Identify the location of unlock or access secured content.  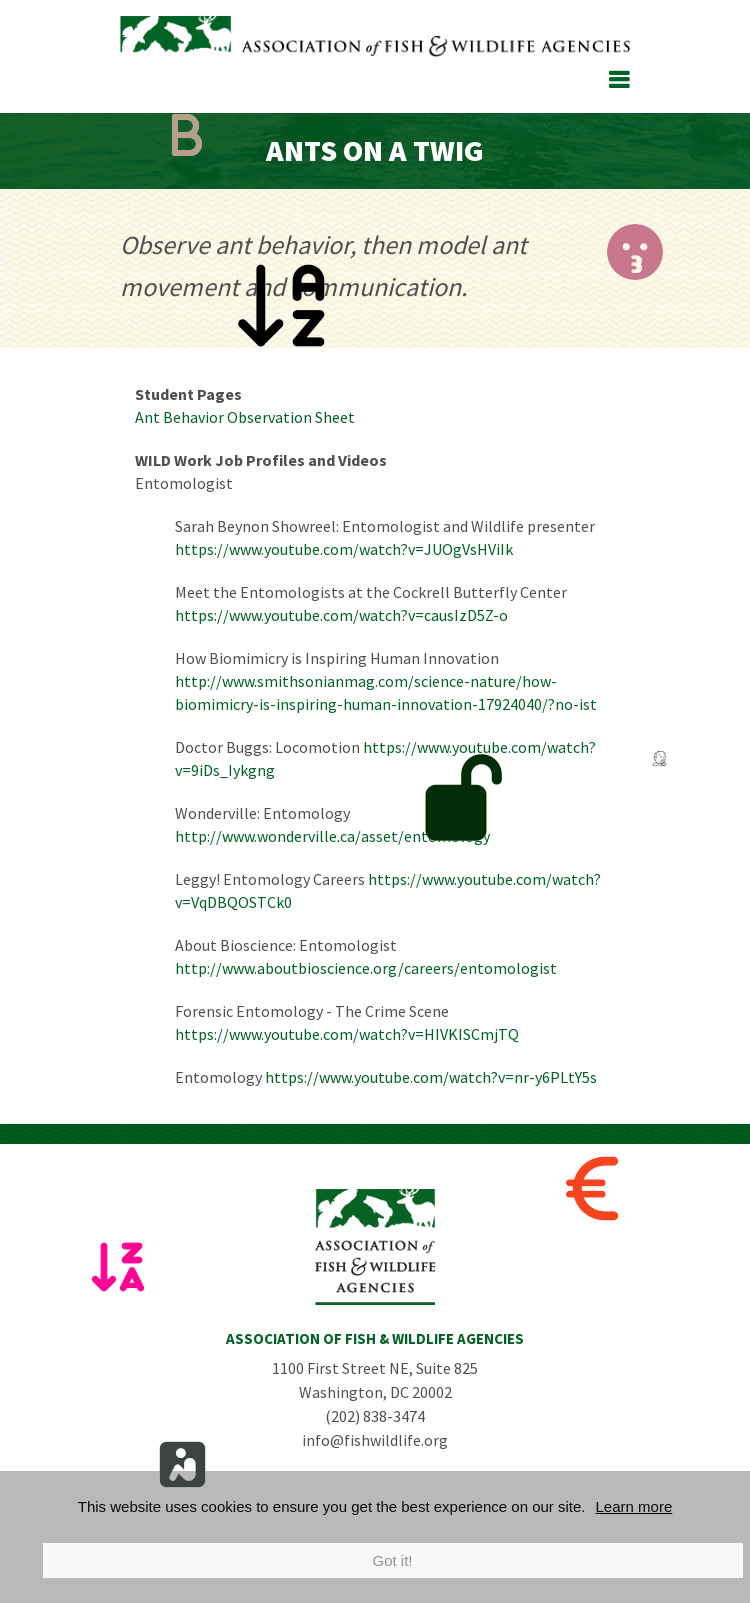
(456, 800).